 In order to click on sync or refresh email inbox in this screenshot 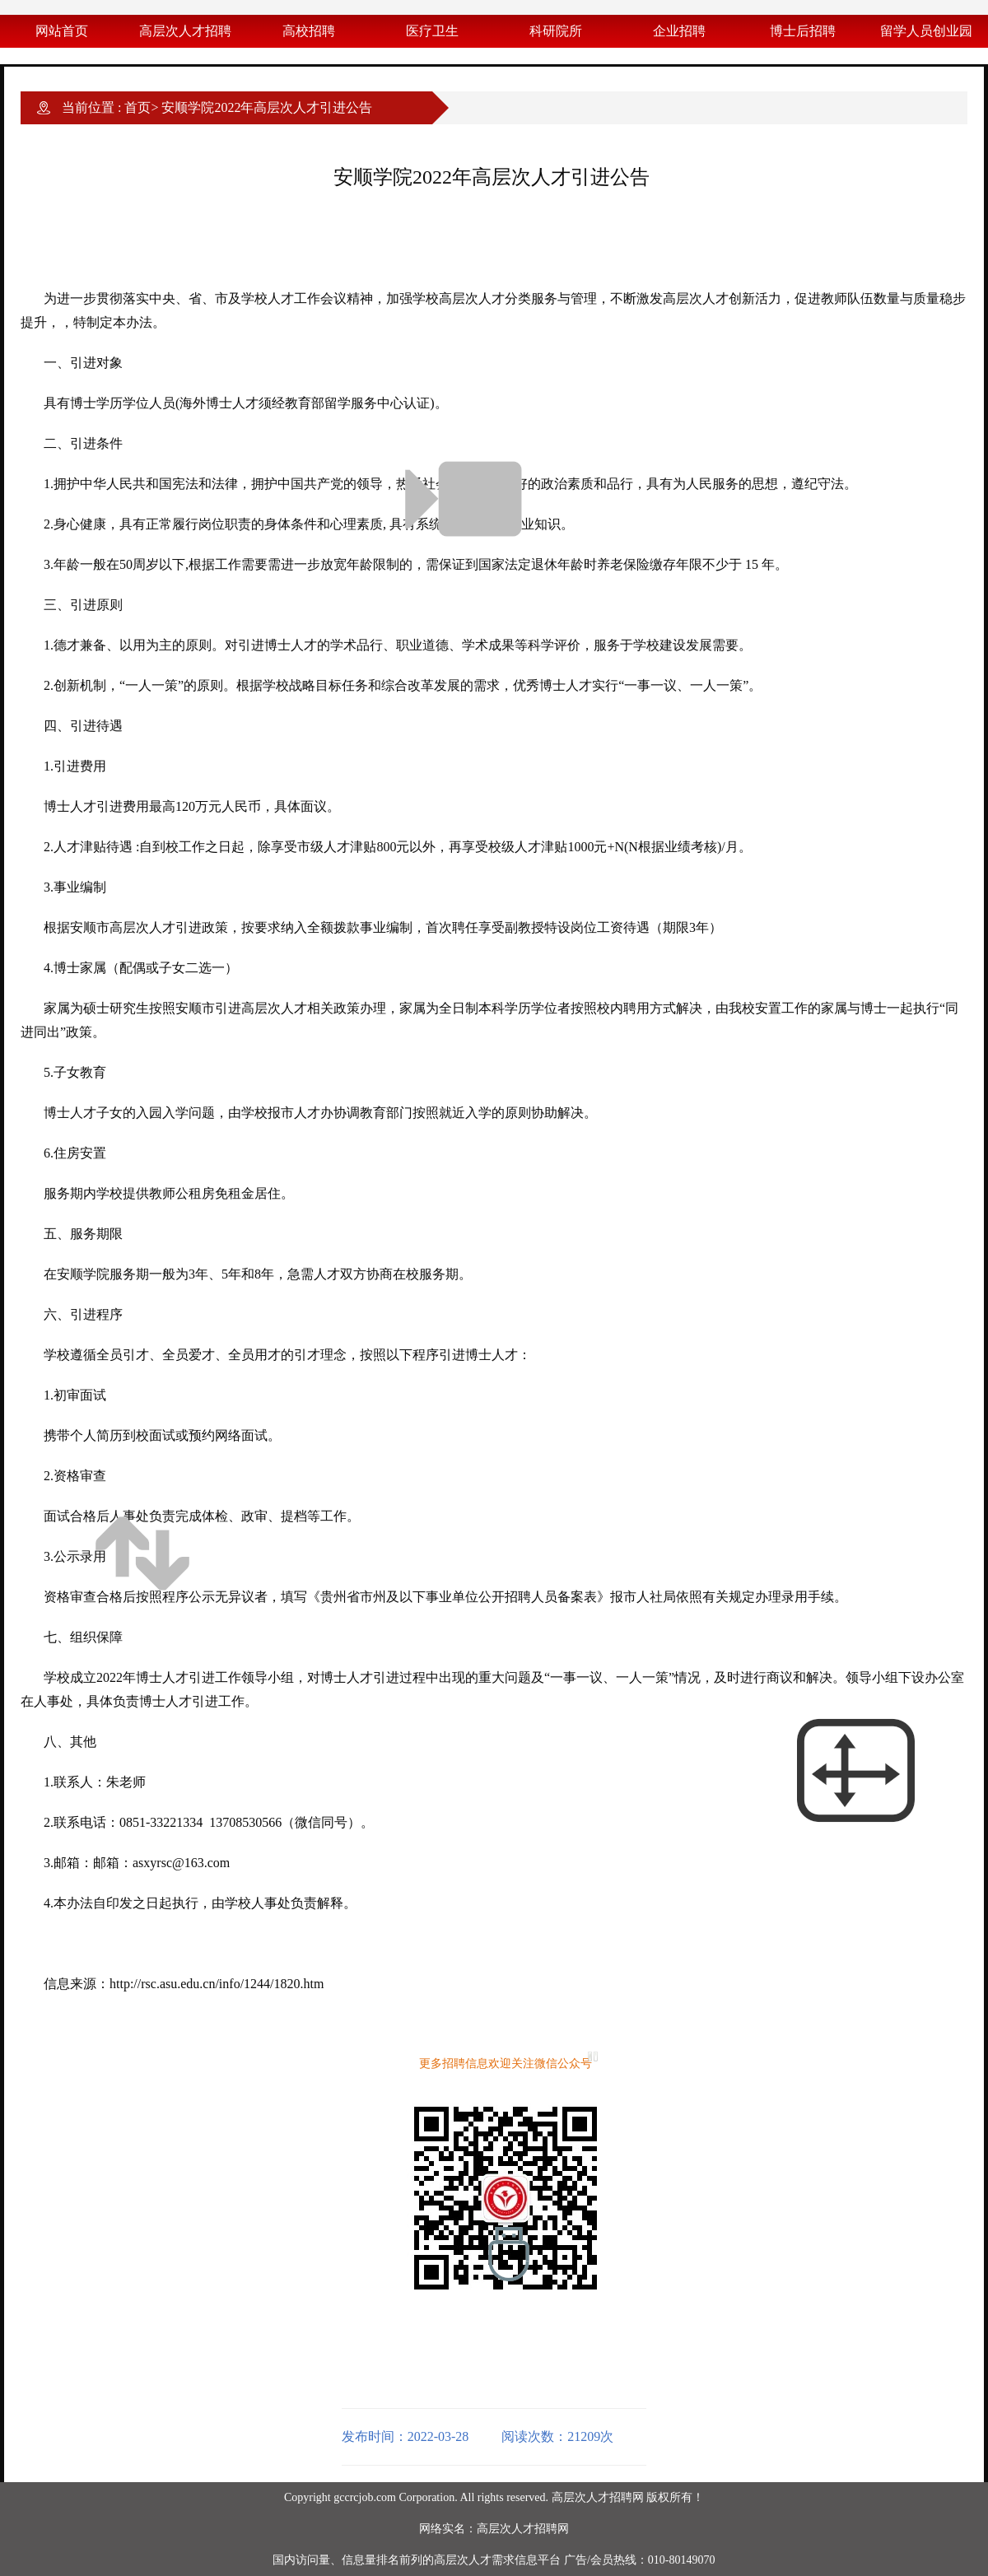, I will do `click(142, 1557)`.